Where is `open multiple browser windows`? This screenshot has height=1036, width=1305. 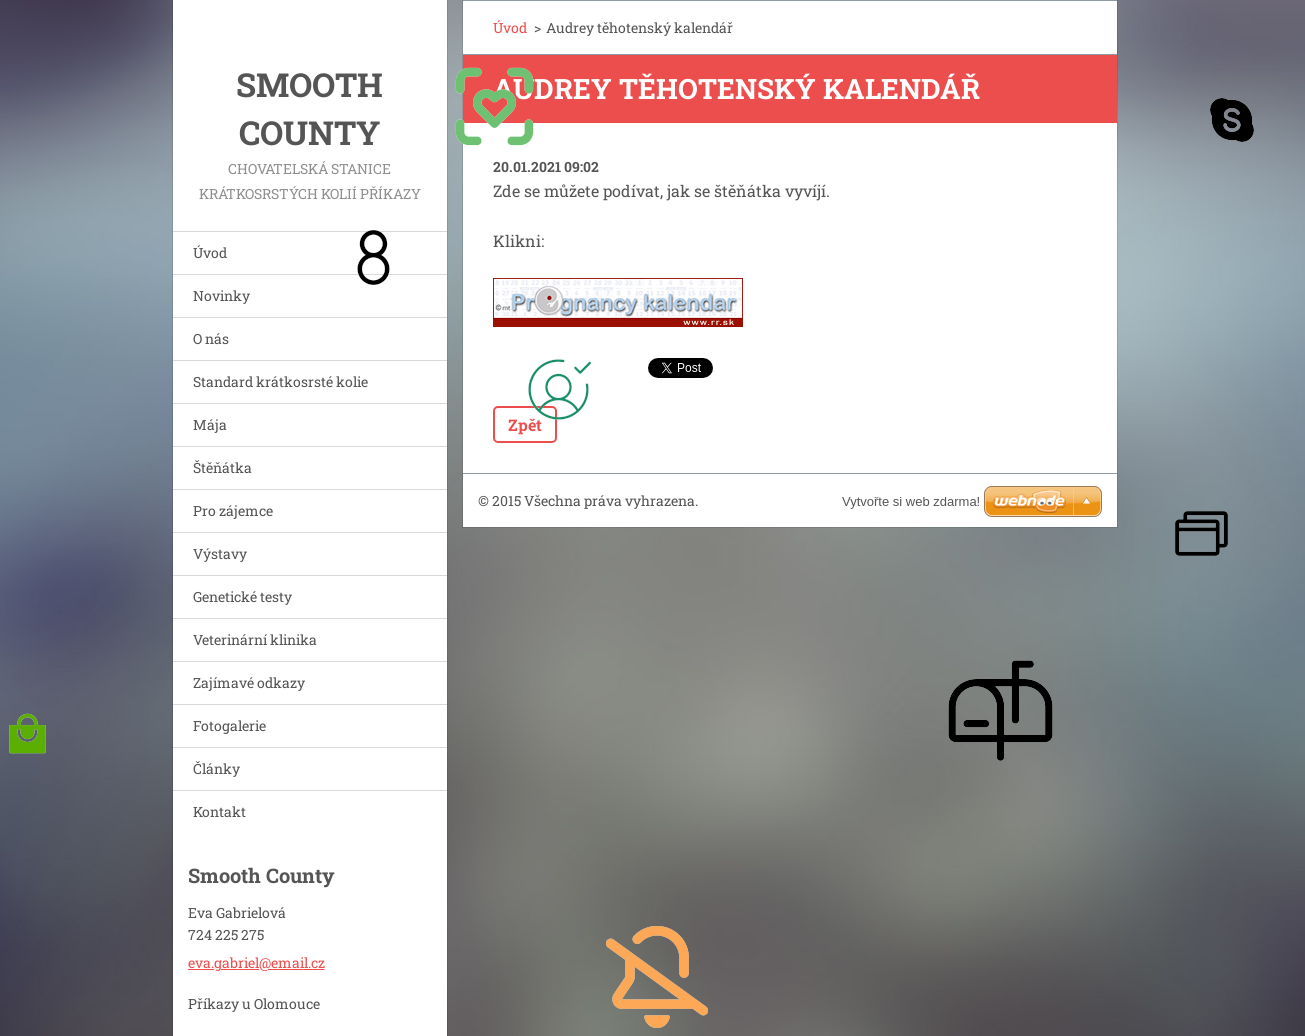
open multiple browser windows is located at coordinates (1201, 533).